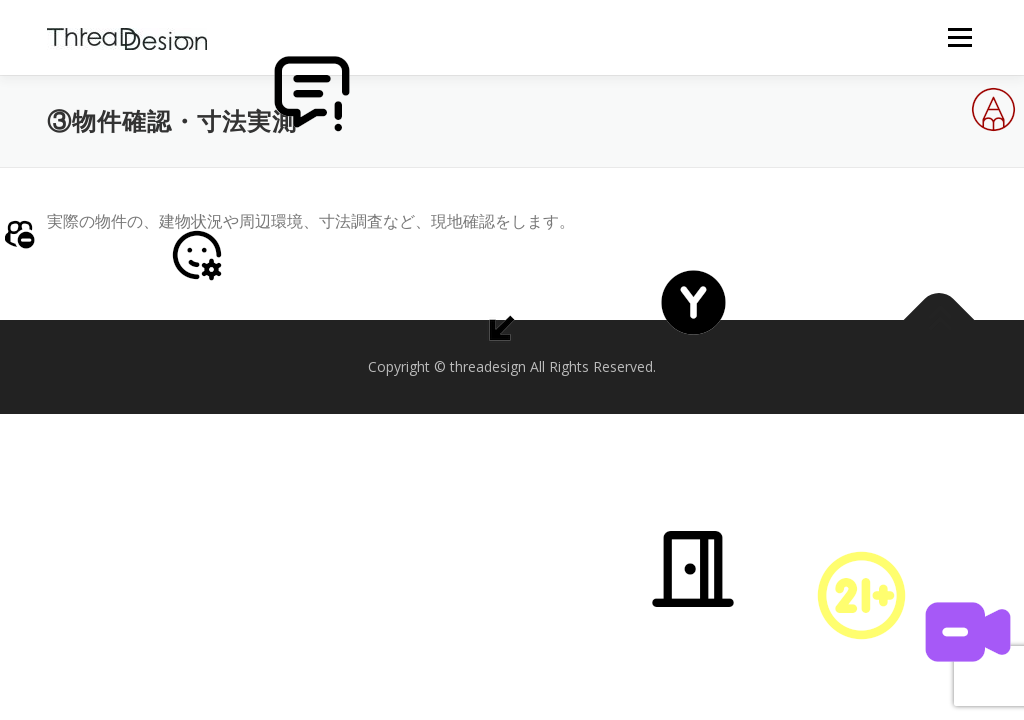 The width and height of the screenshot is (1024, 720). Describe the element at coordinates (312, 90) in the screenshot. I see `message requires attention or action` at that location.